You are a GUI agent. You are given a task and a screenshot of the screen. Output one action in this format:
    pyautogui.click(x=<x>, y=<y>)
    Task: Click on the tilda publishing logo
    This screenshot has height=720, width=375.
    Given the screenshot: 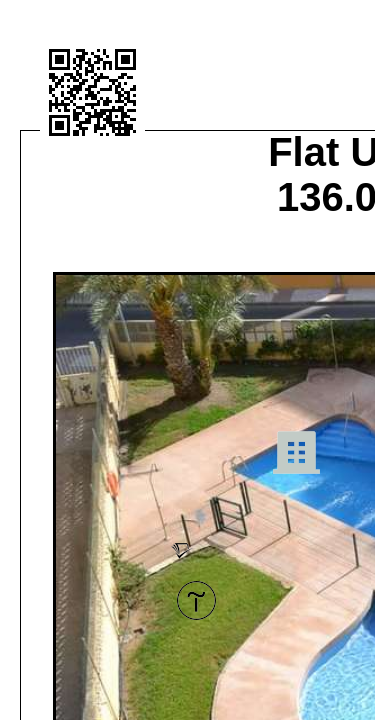 What is the action you would take?
    pyautogui.click(x=196, y=600)
    